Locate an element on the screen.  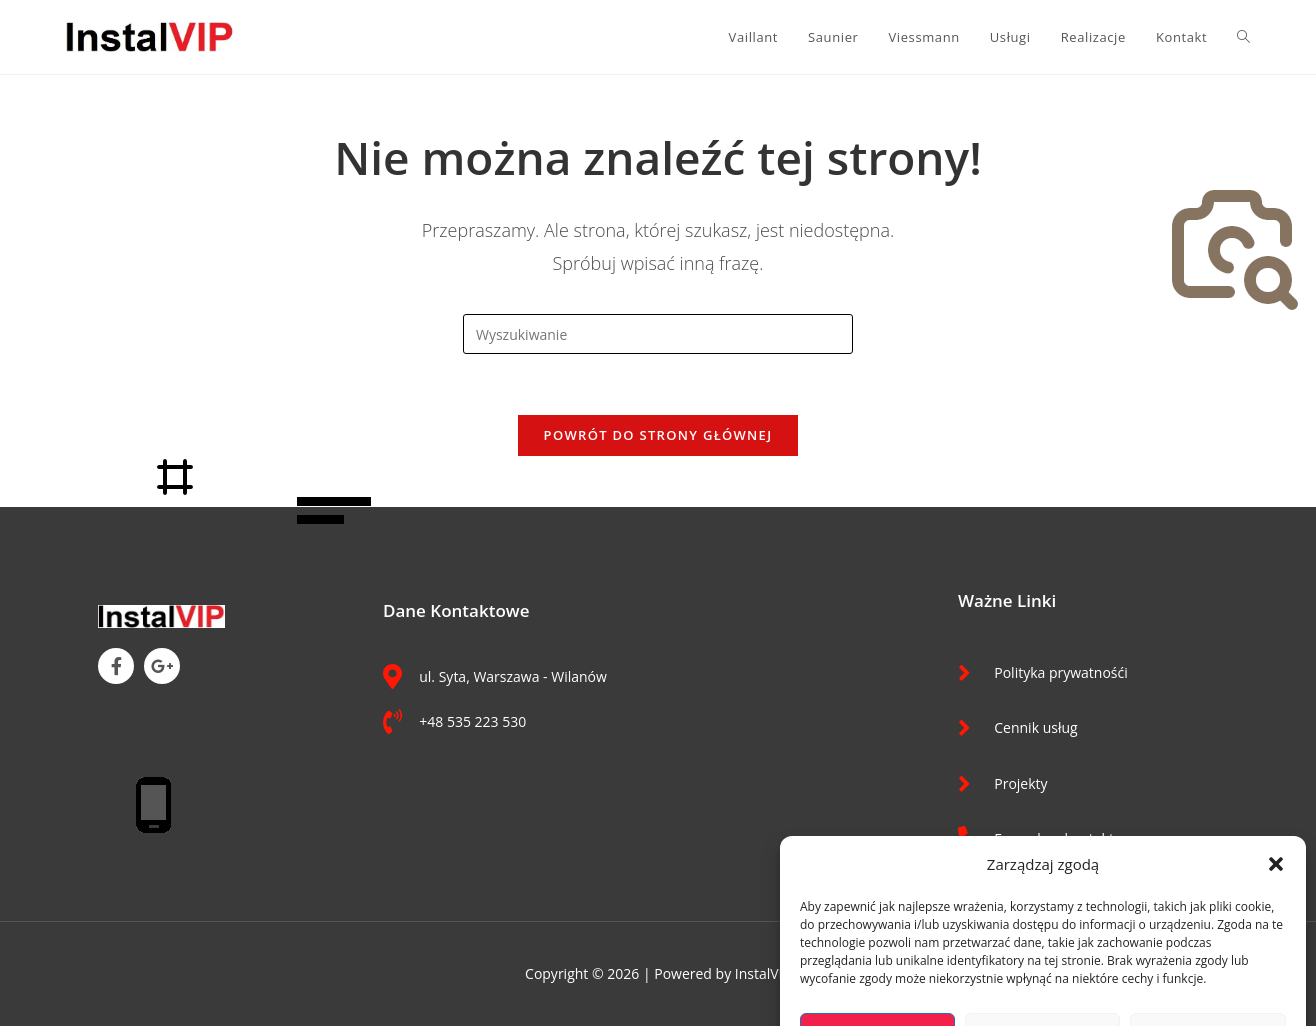
search photos or images is located at coordinates (1232, 244).